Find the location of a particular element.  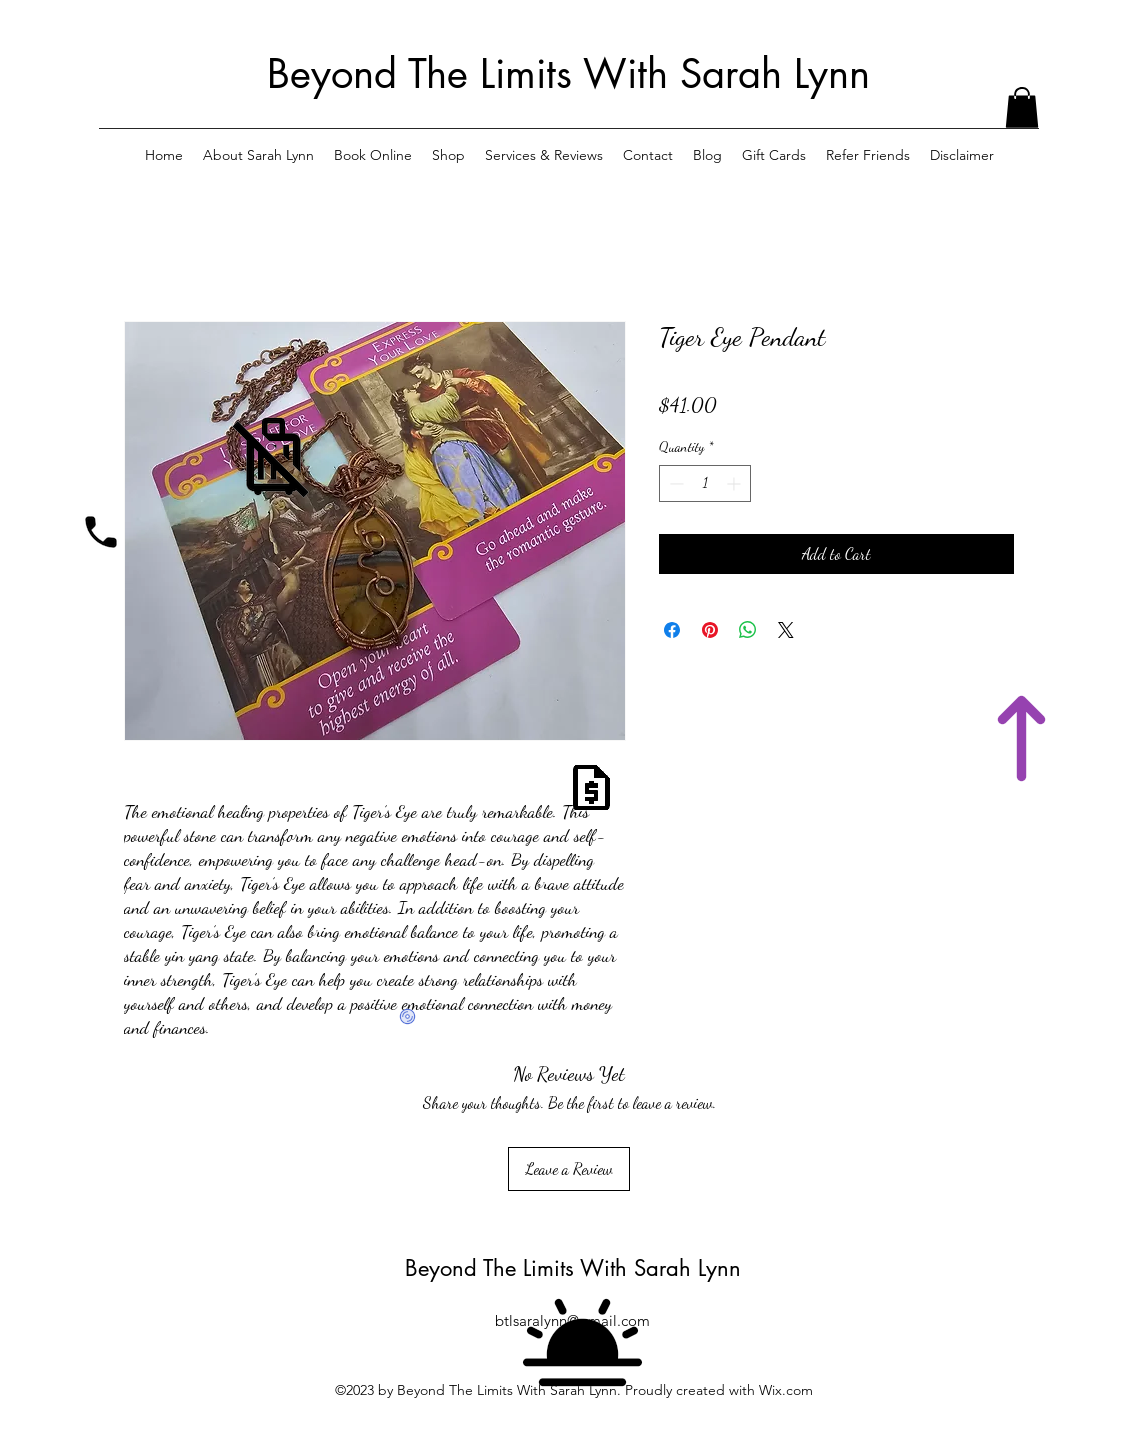

access music or audio library is located at coordinates (407, 1016).